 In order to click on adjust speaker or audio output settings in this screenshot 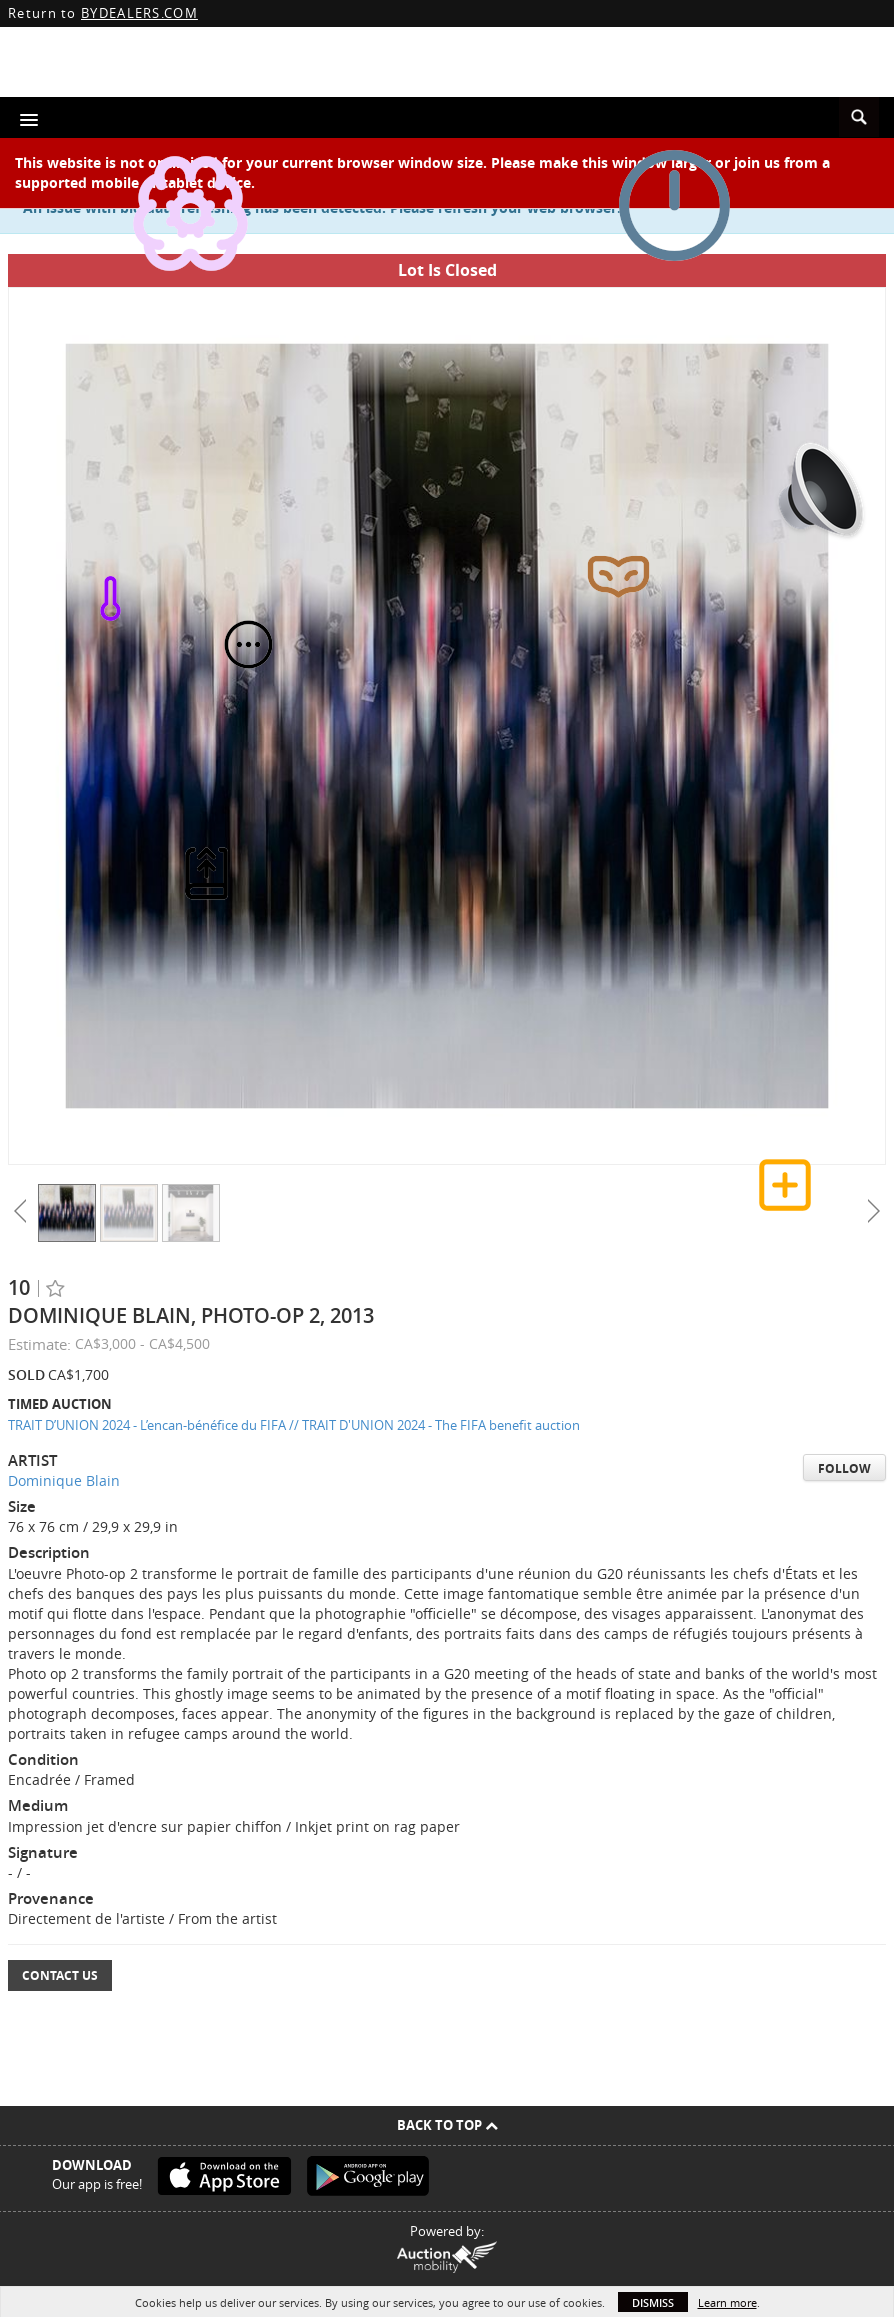, I will do `click(820, 490)`.